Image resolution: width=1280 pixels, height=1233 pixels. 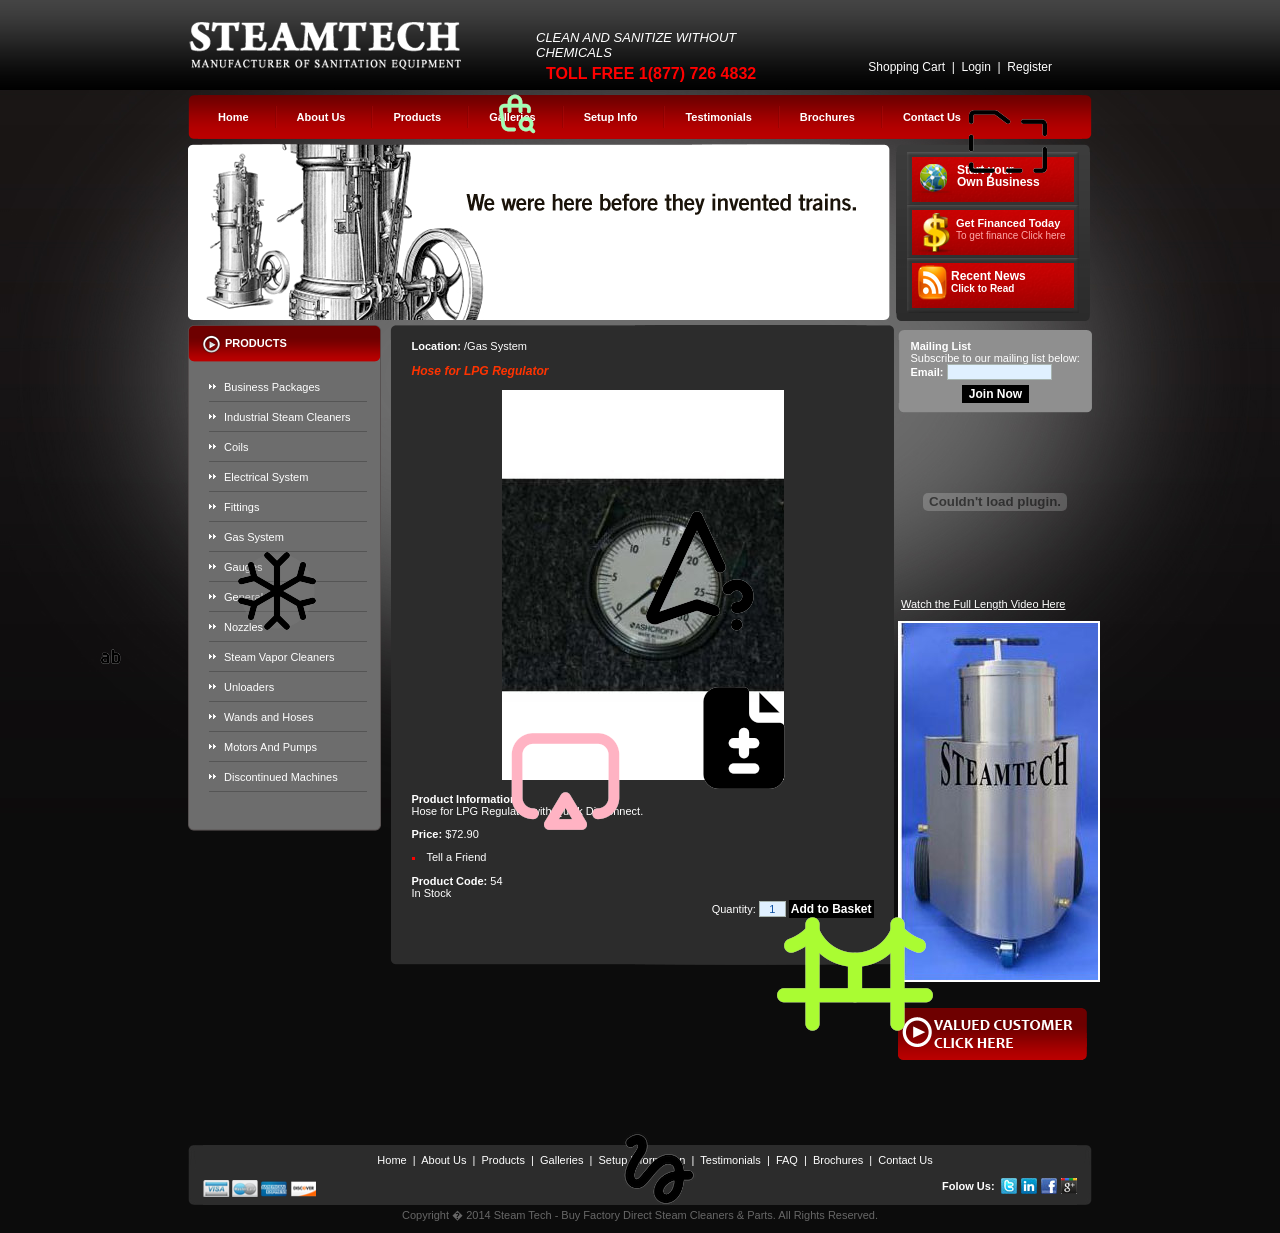 I want to click on create a new folder, so click(x=1008, y=140).